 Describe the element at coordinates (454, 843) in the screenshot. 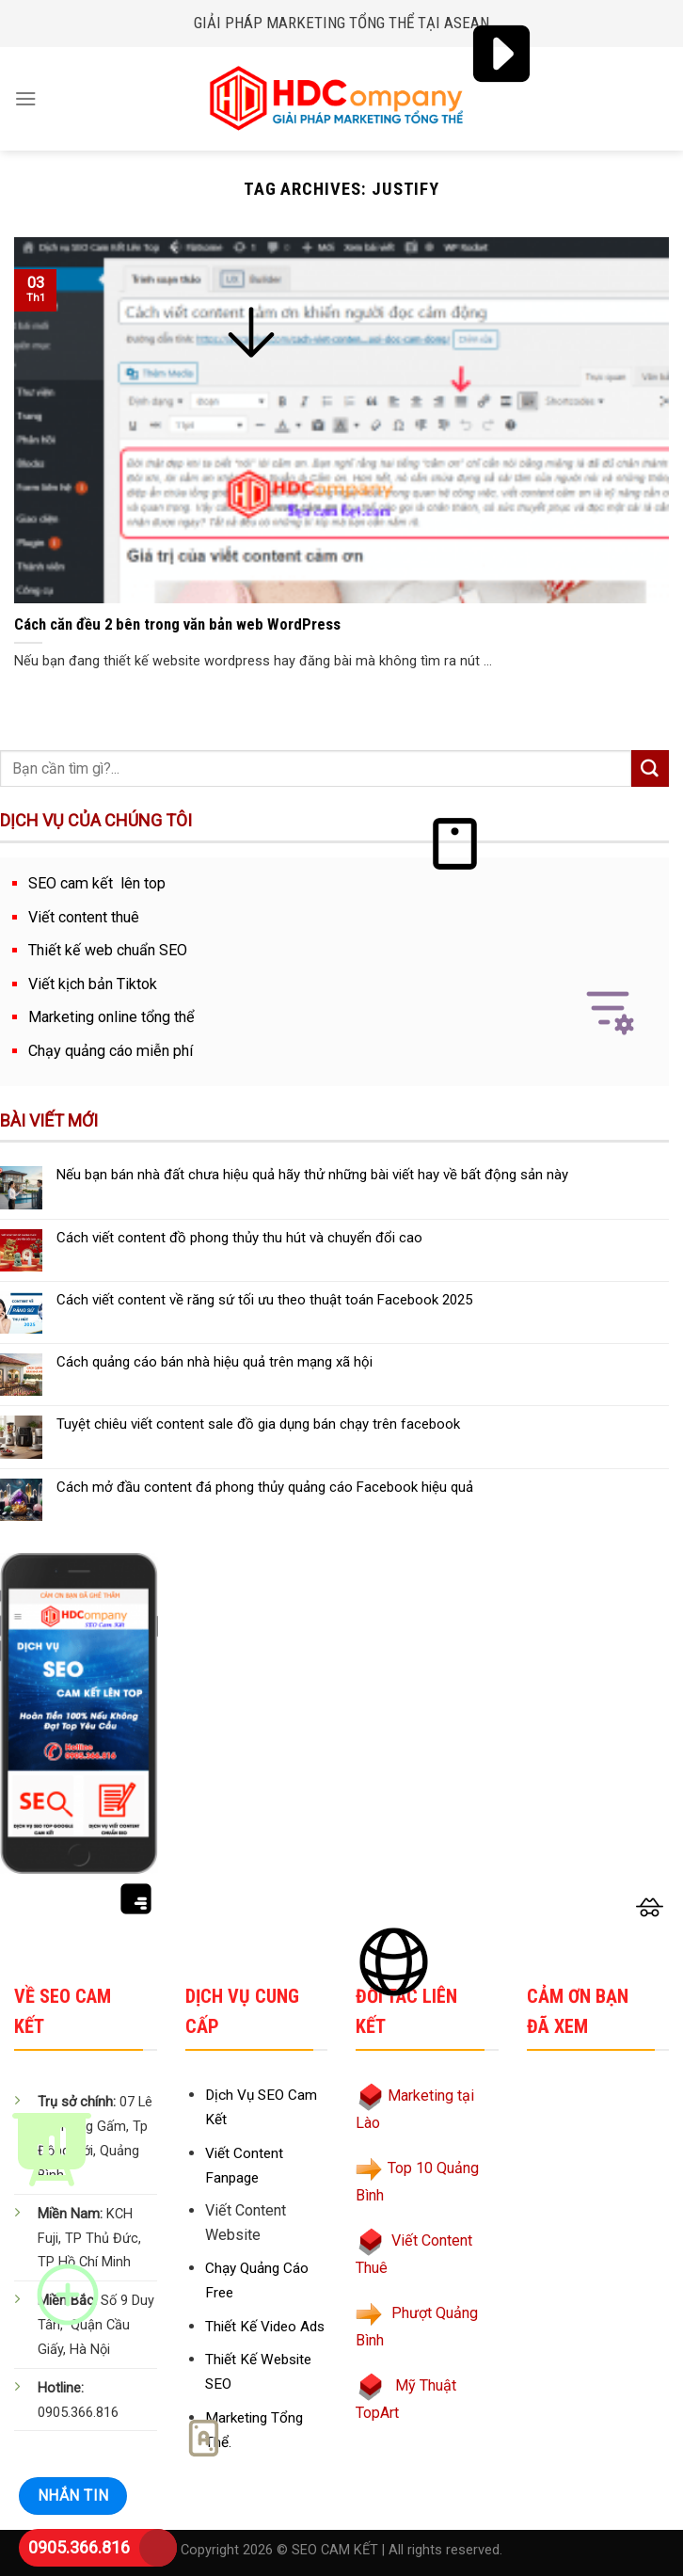

I see `tablet device with front-facing camera` at that location.